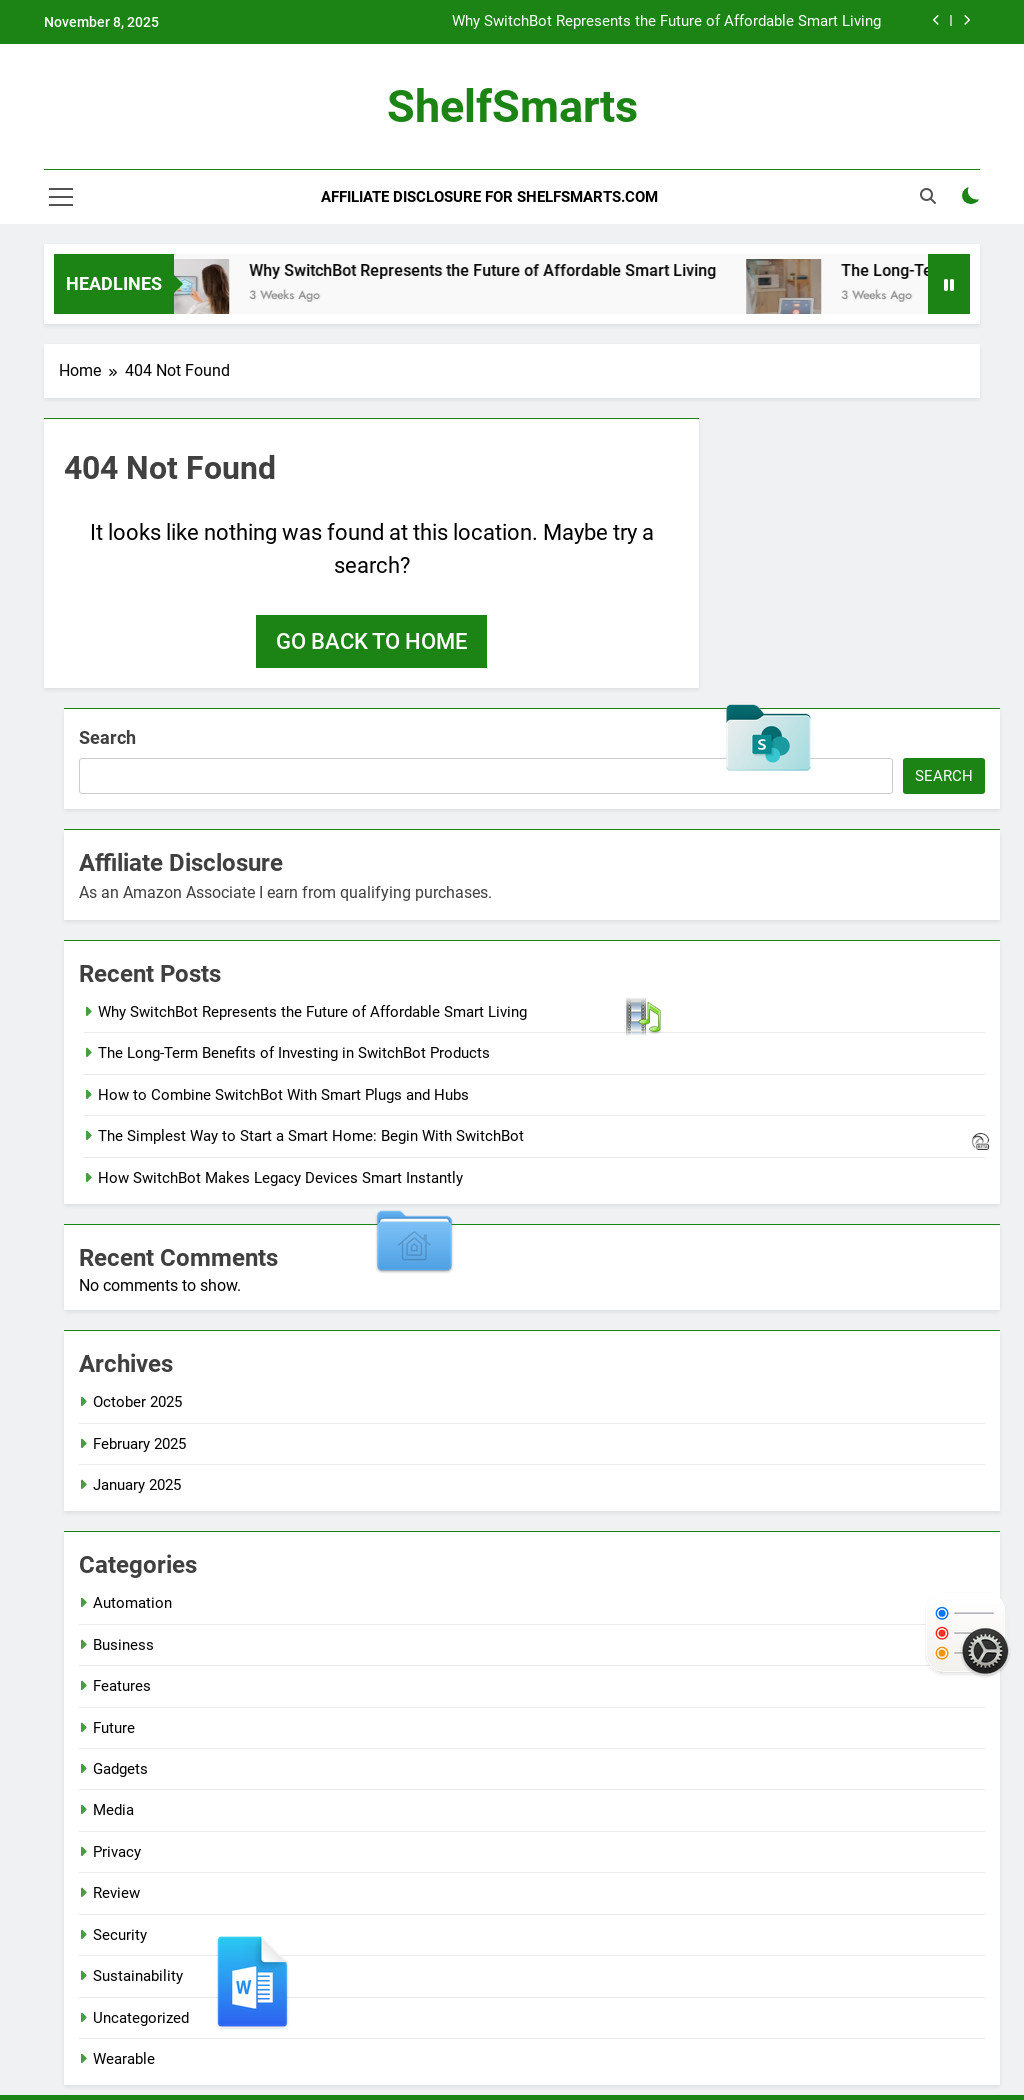 The height and width of the screenshot is (2100, 1024). I want to click on open microsoft sharepoint folder, so click(768, 740).